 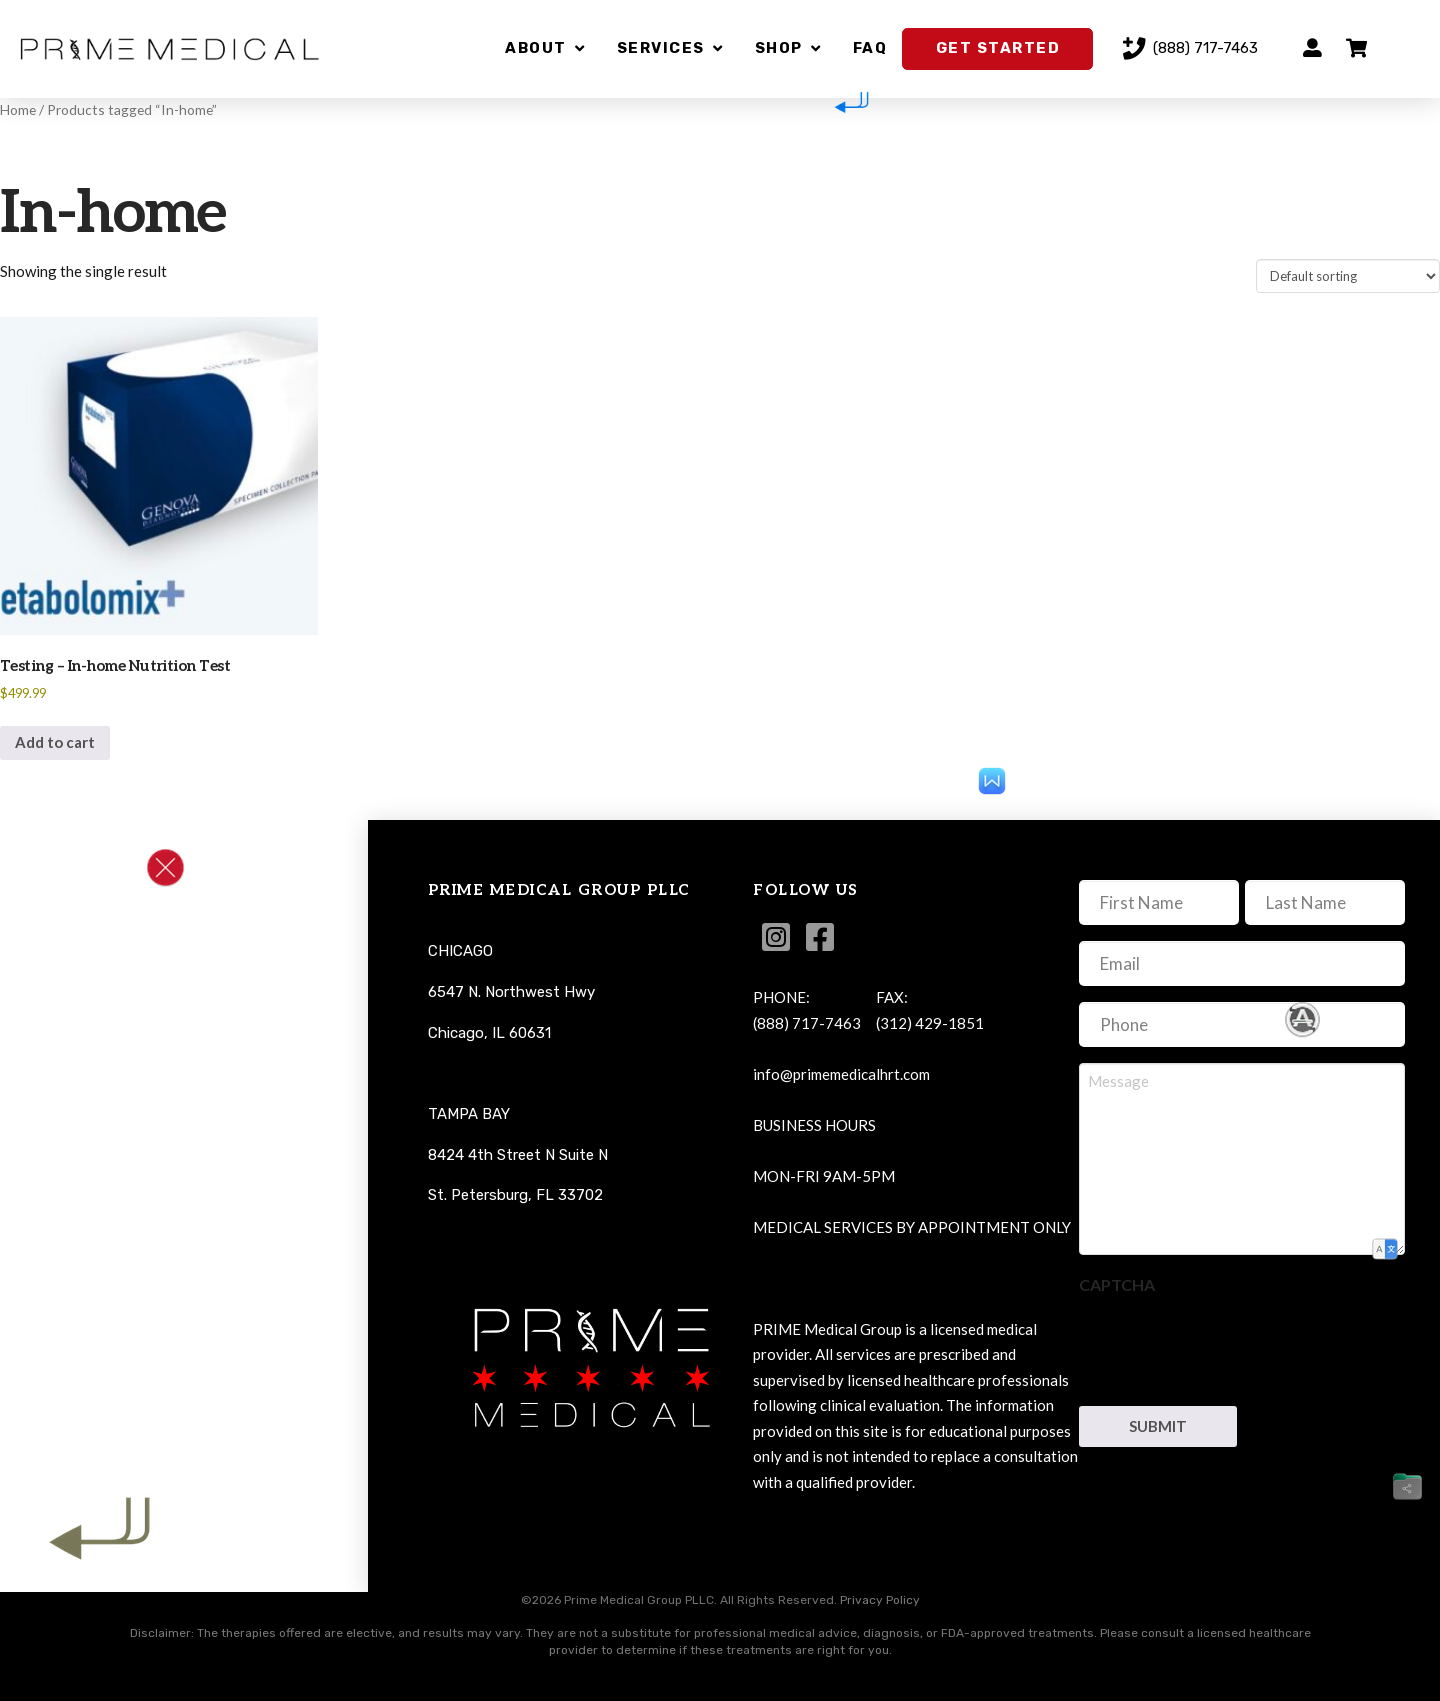 What do you see at coordinates (1407, 1486) in the screenshot?
I see `access your public shared folder` at bounding box center [1407, 1486].